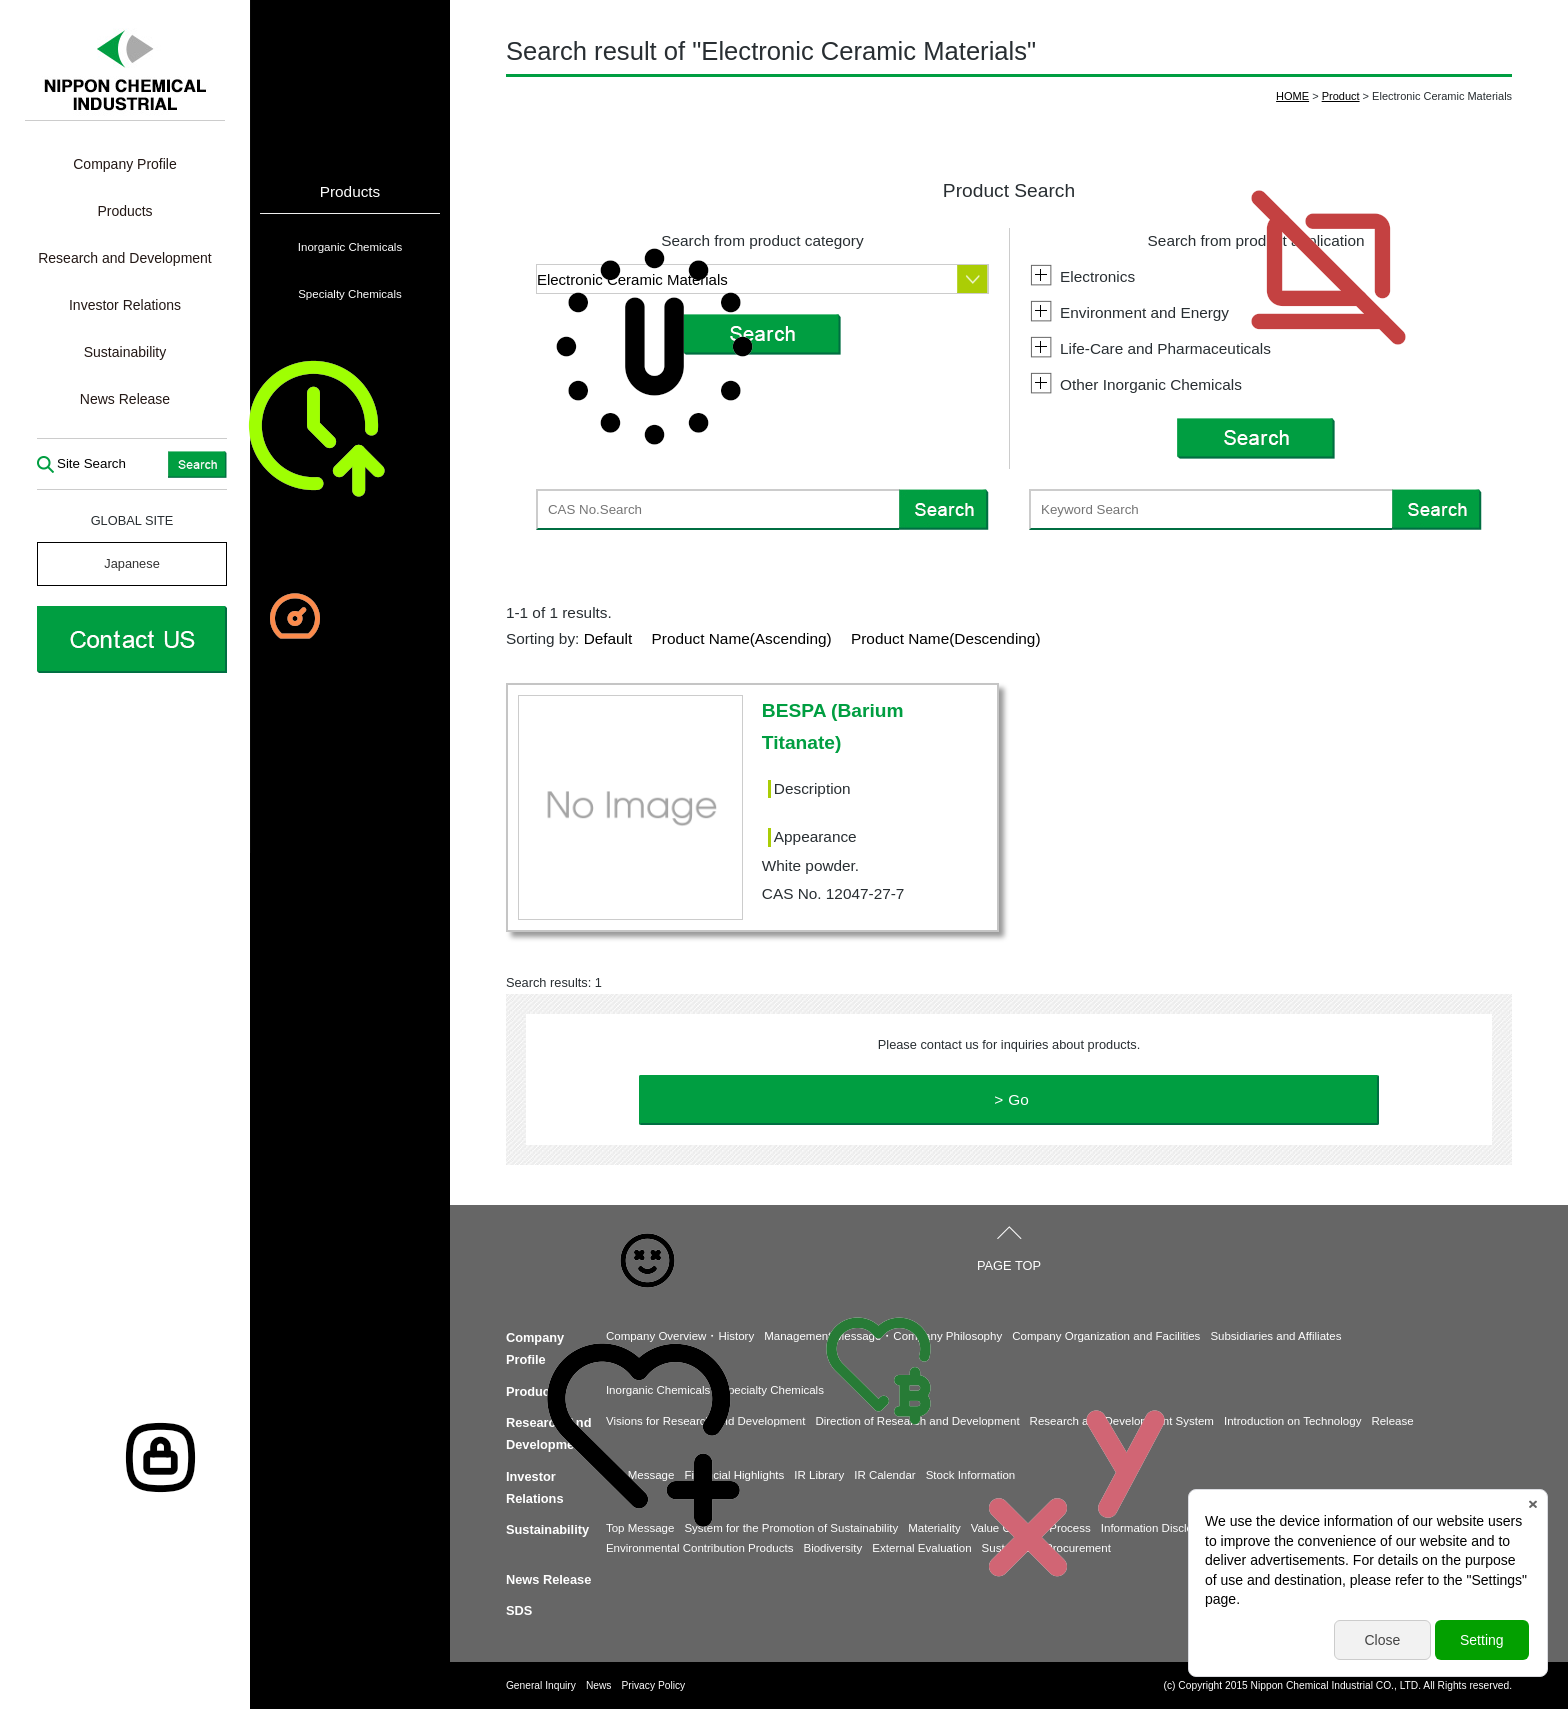 The height and width of the screenshot is (1709, 1568). Describe the element at coordinates (647, 1260) in the screenshot. I see `indicates a dizzy or dazed state` at that location.